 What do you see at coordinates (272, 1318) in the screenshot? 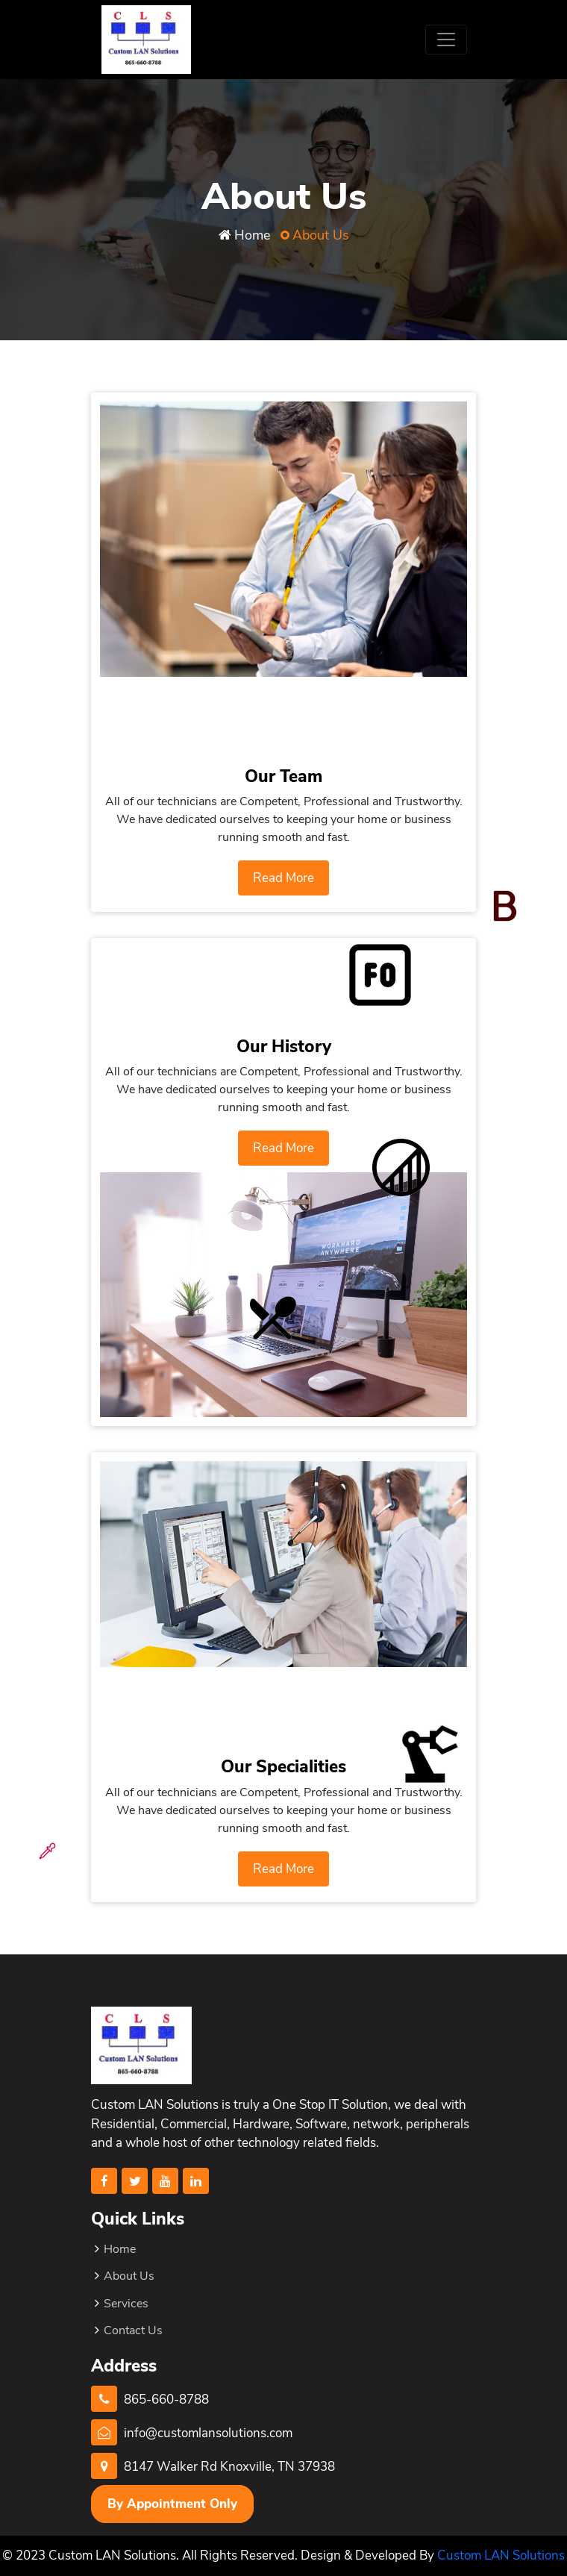
I see `find nearby restaurants` at bounding box center [272, 1318].